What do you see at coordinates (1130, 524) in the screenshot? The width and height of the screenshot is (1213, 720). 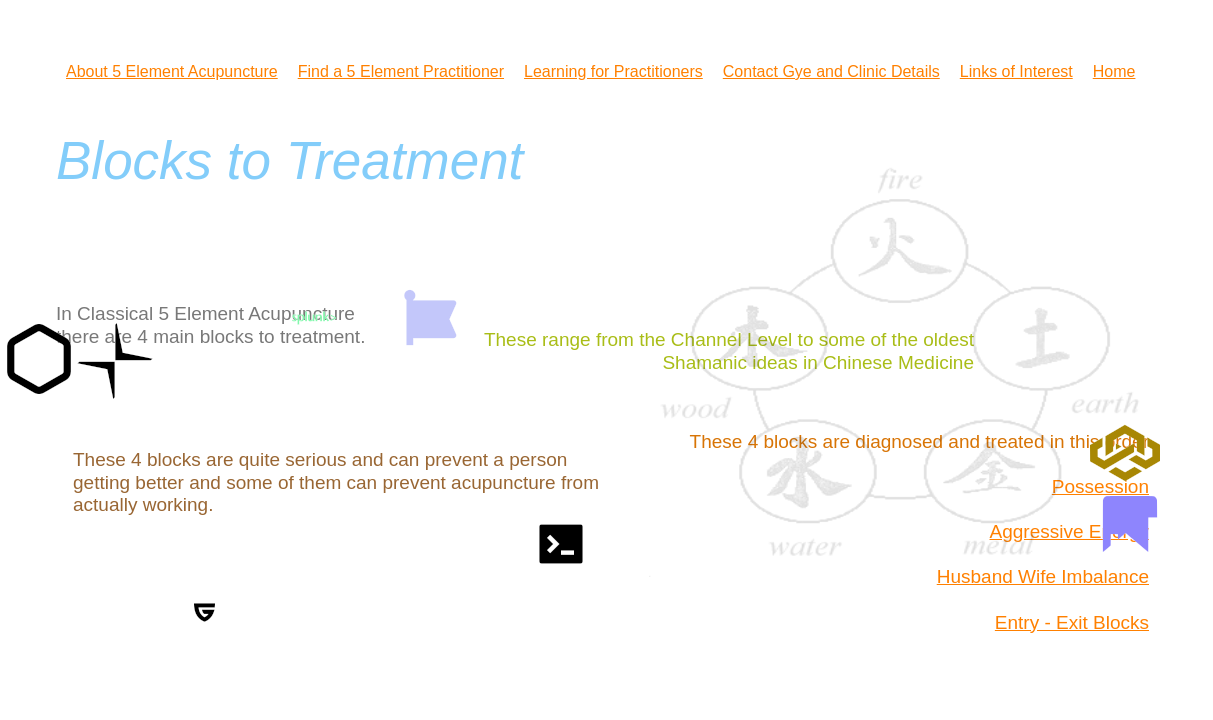 I see `homepage app logo` at bounding box center [1130, 524].